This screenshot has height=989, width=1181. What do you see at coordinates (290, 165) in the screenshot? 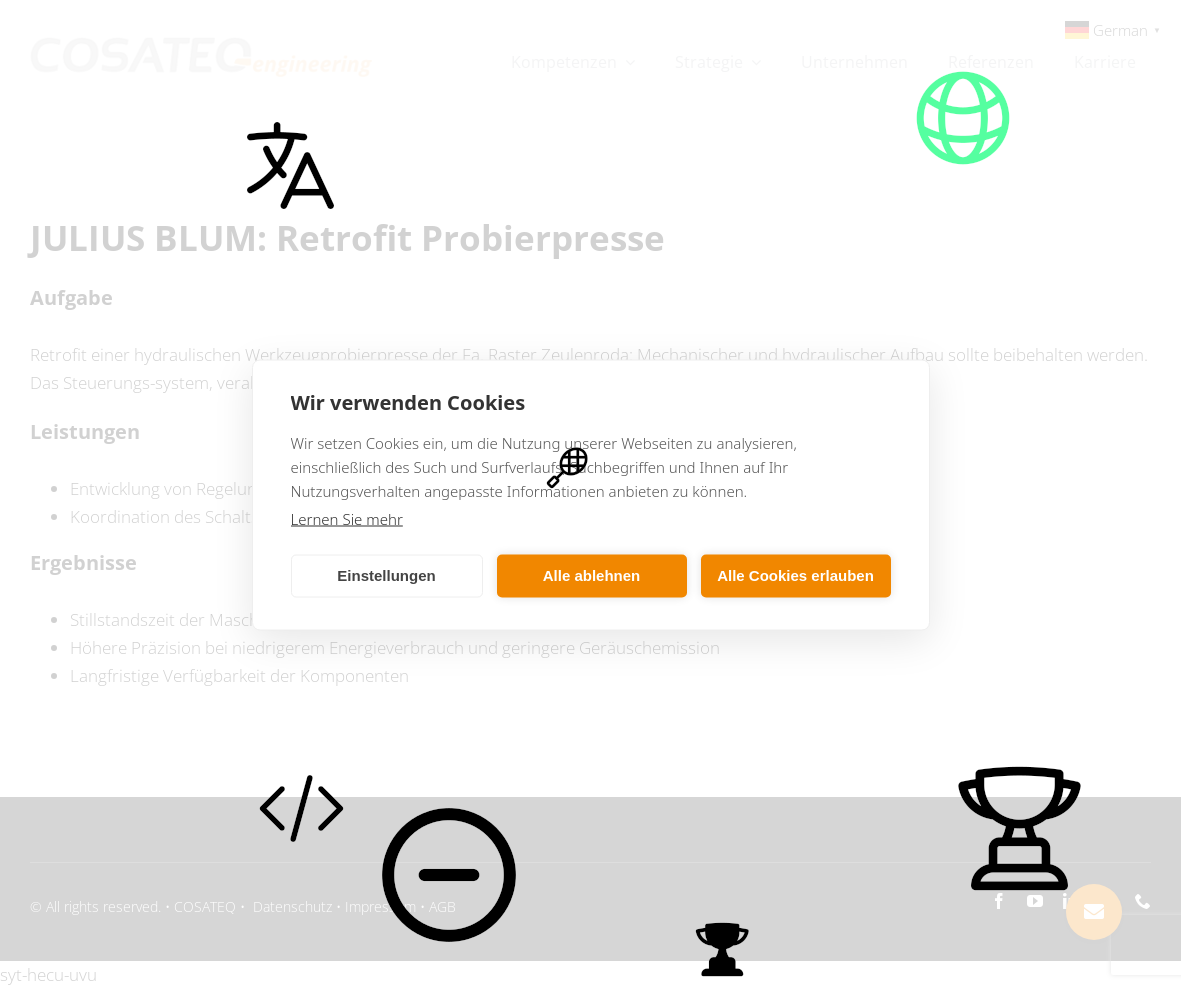
I see `change language settings` at bounding box center [290, 165].